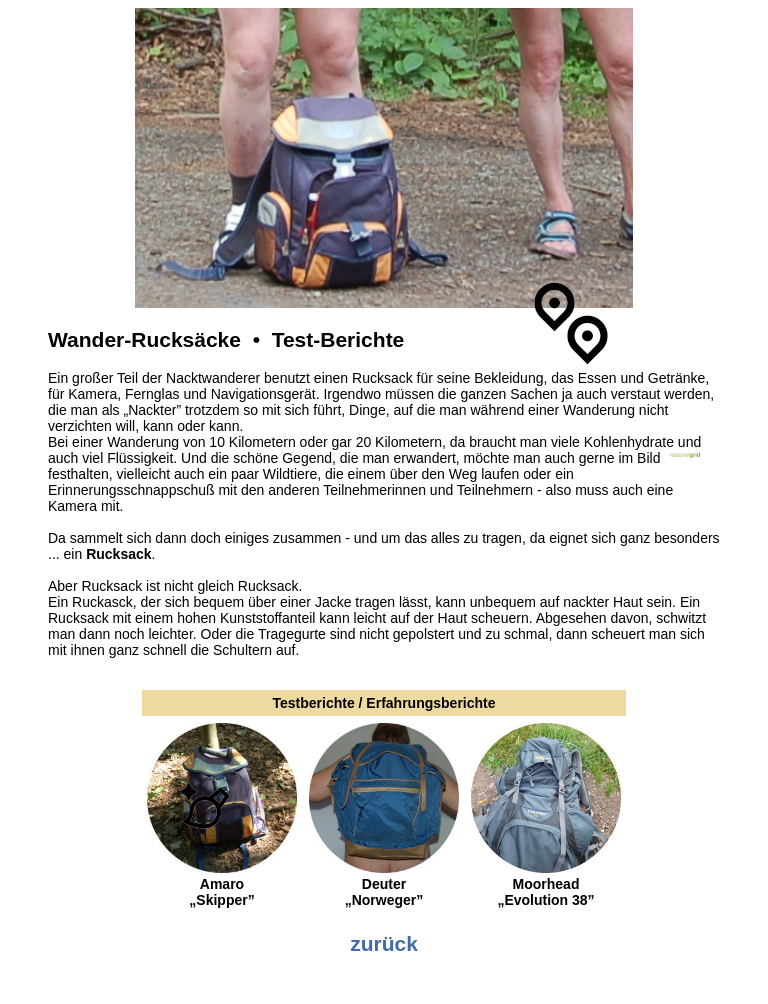 The image size is (768, 1004). I want to click on access AI-powered brush or painting tools, so click(206, 809).